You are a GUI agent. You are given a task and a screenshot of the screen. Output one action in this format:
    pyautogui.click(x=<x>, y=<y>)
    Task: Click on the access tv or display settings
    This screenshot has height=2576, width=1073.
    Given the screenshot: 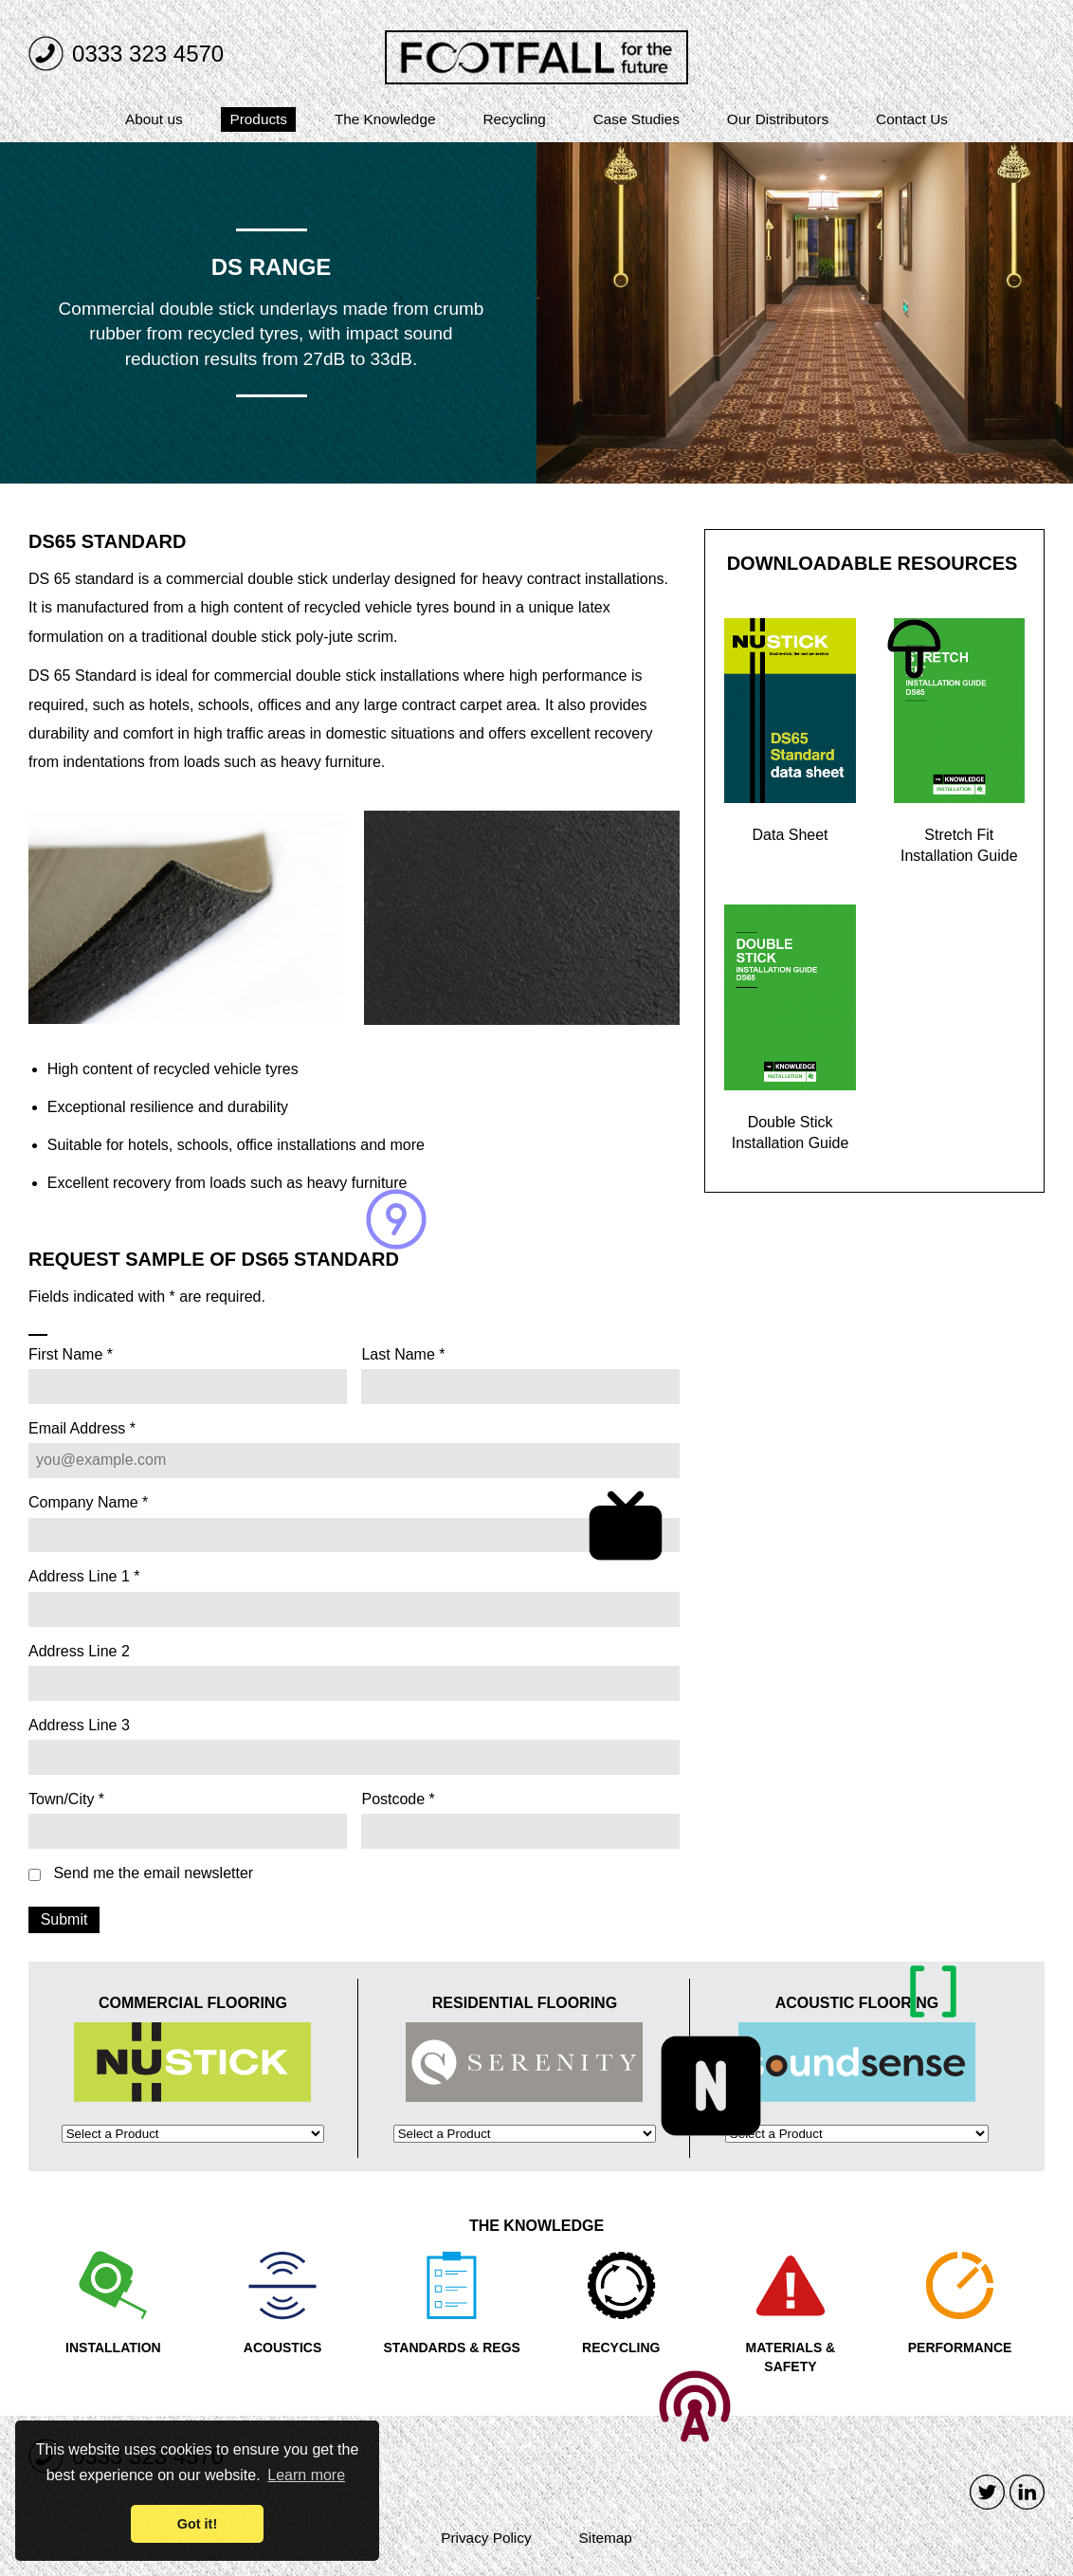 What is the action you would take?
    pyautogui.click(x=626, y=1527)
    